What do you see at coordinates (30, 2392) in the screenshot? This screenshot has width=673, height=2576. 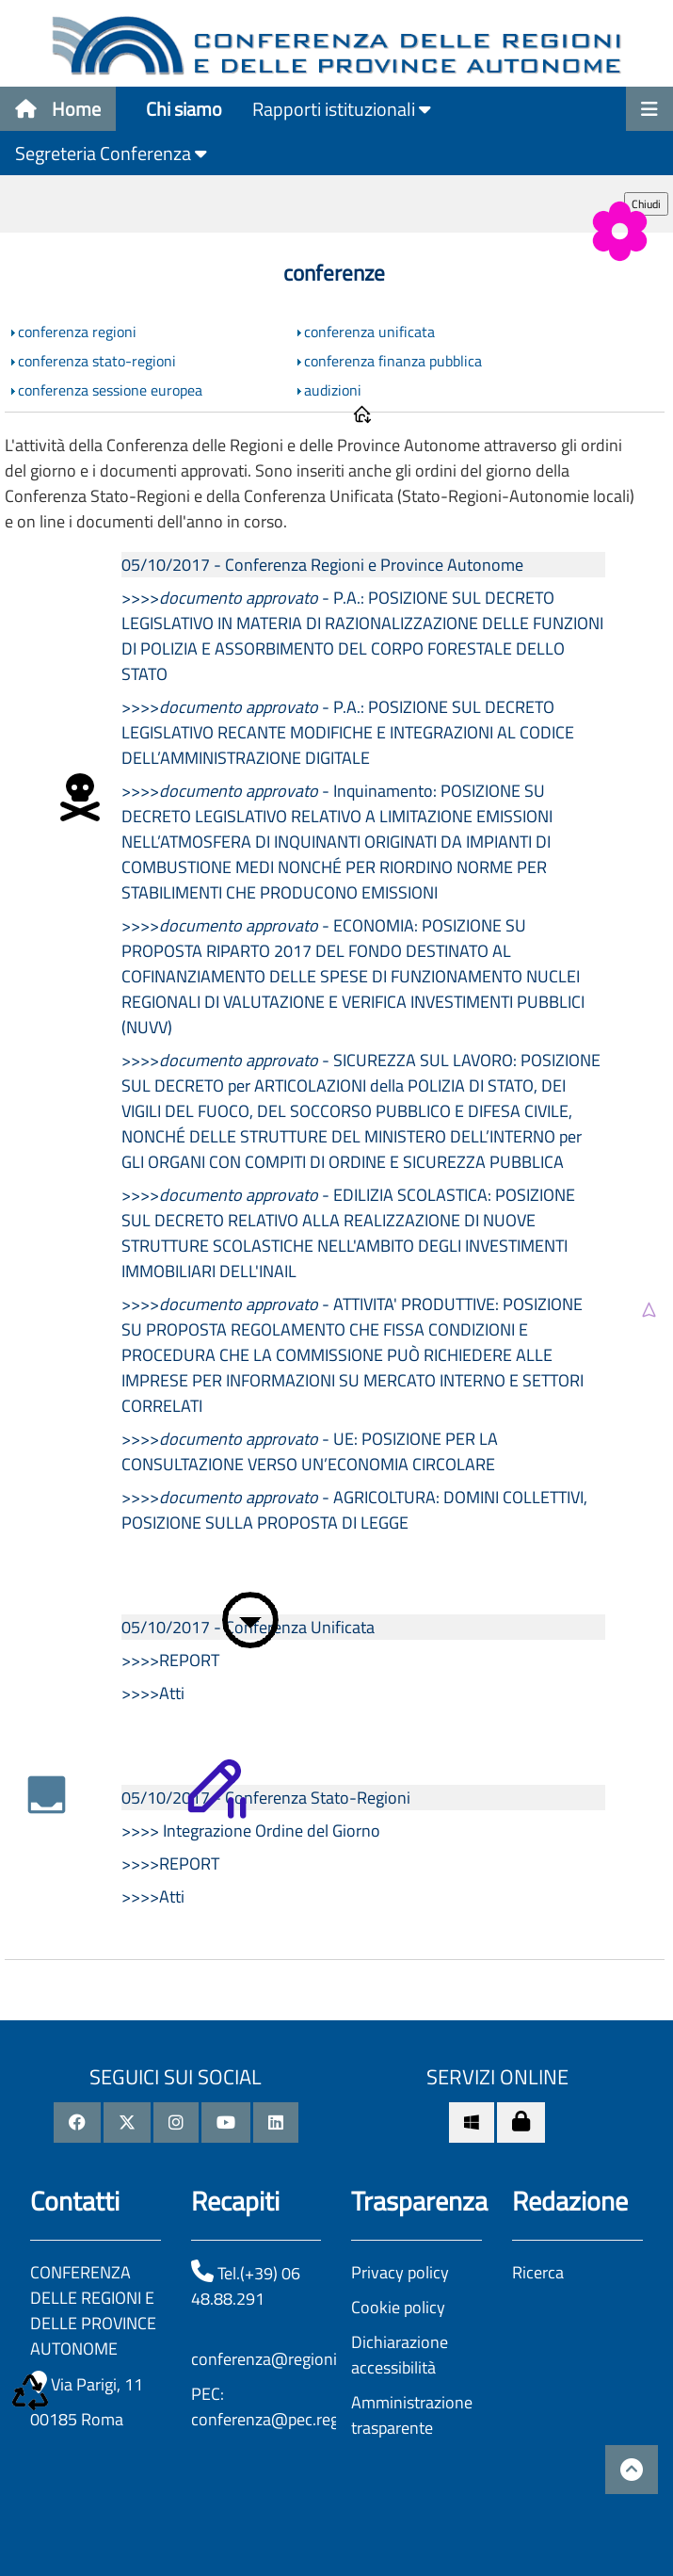 I see `recycle or move item to trash` at bounding box center [30, 2392].